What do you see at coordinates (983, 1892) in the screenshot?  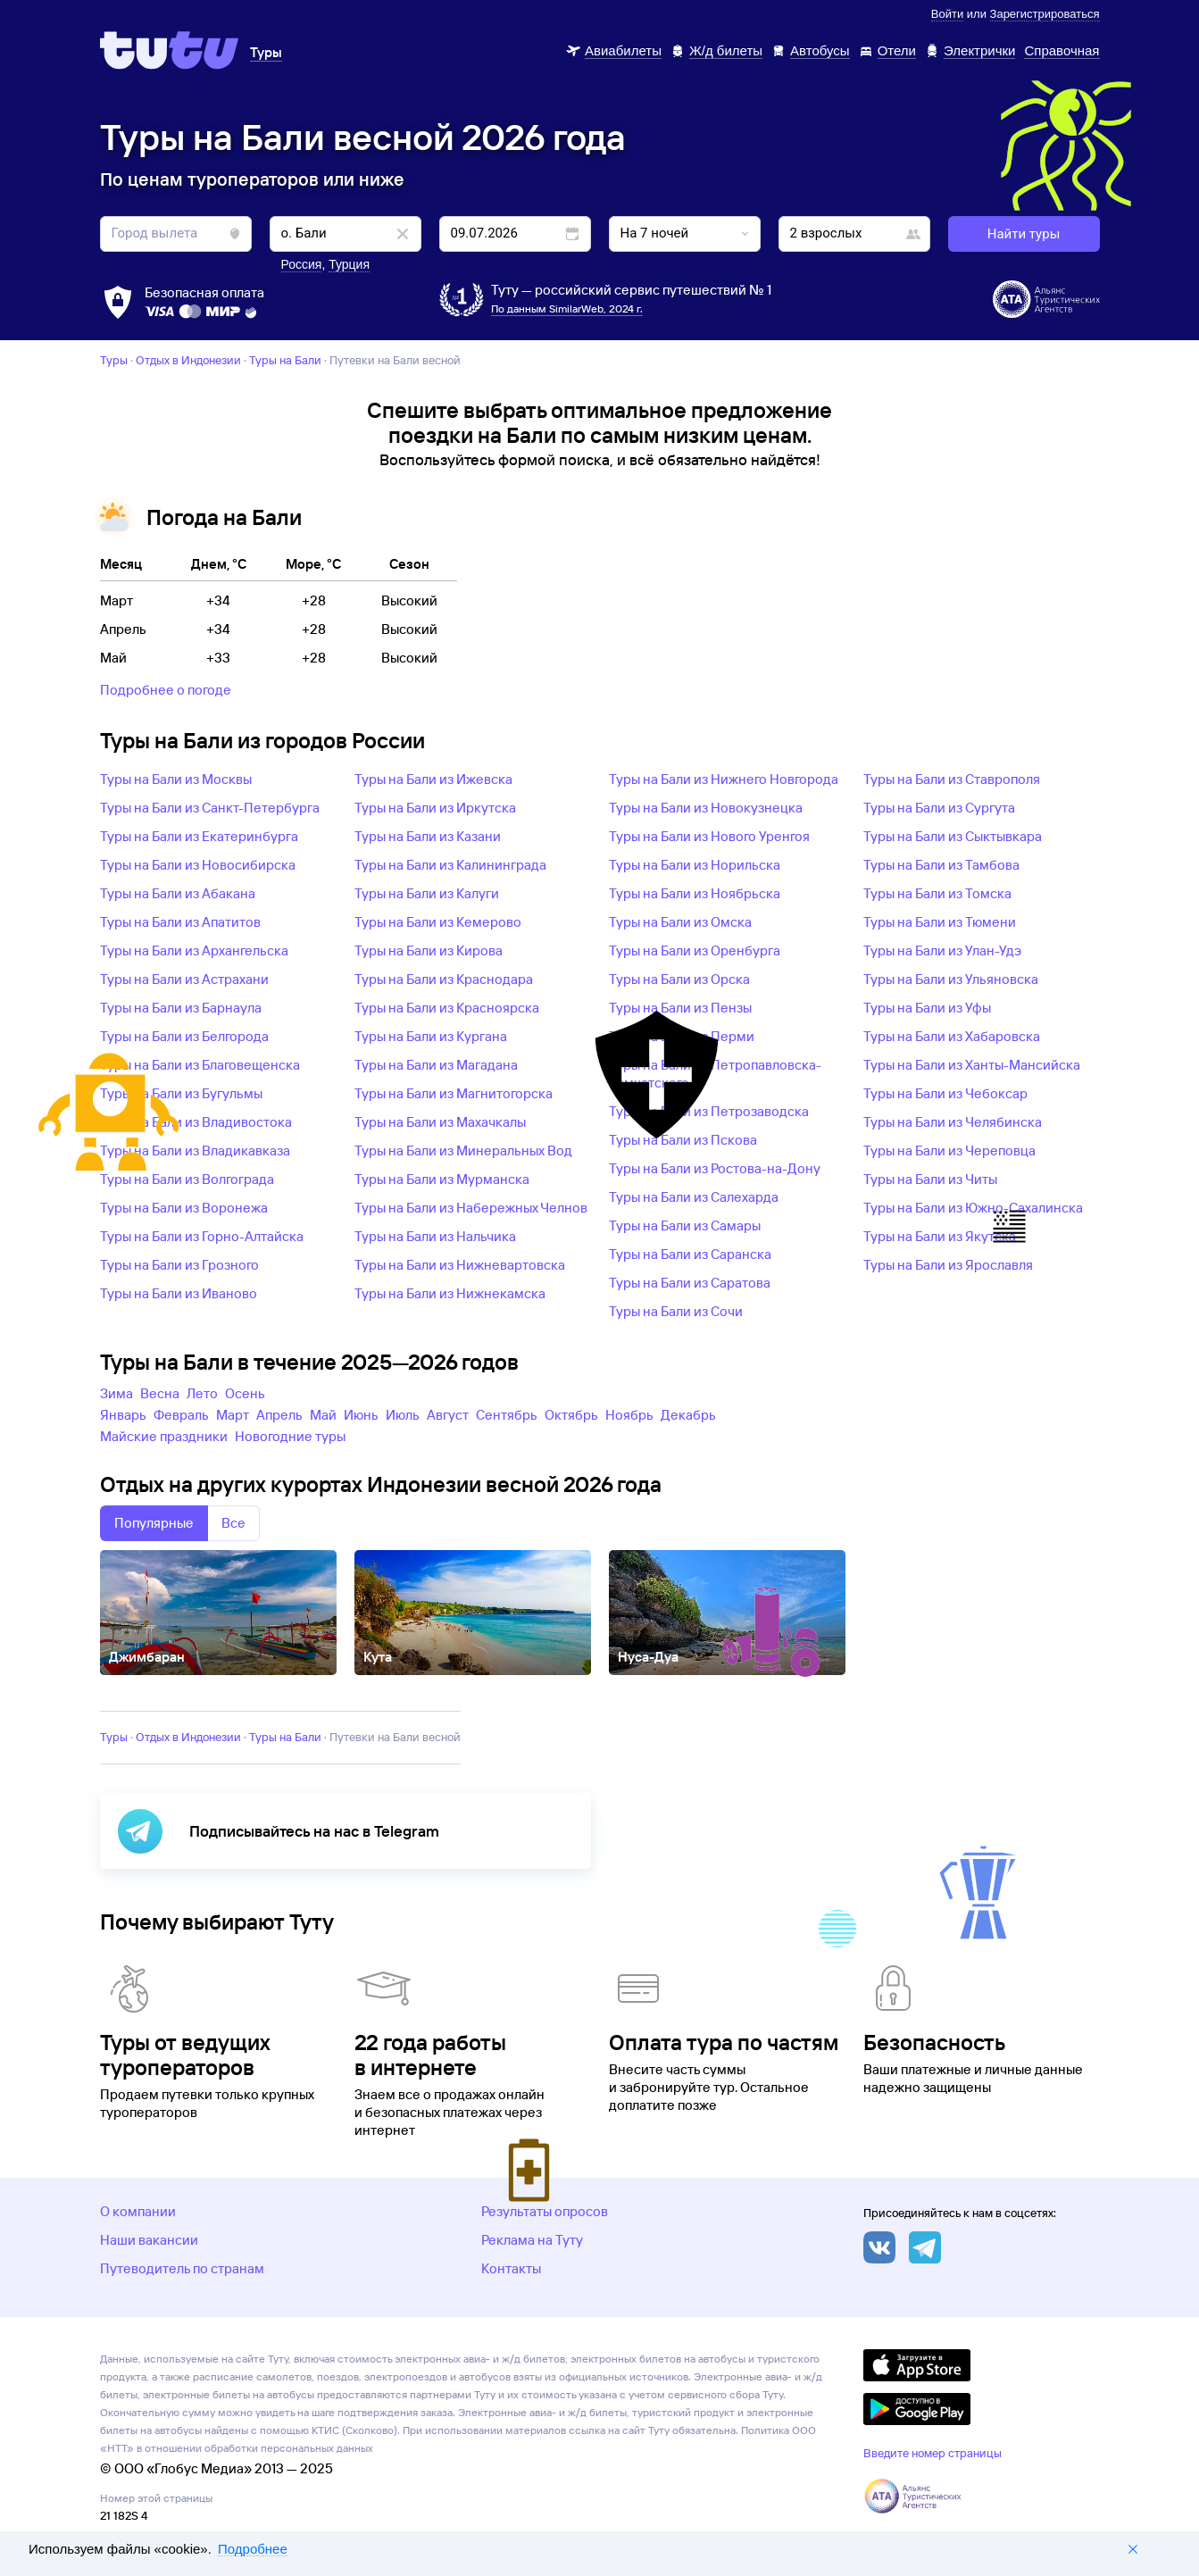 I see `browse coffee brewing recipes` at bounding box center [983, 1892].